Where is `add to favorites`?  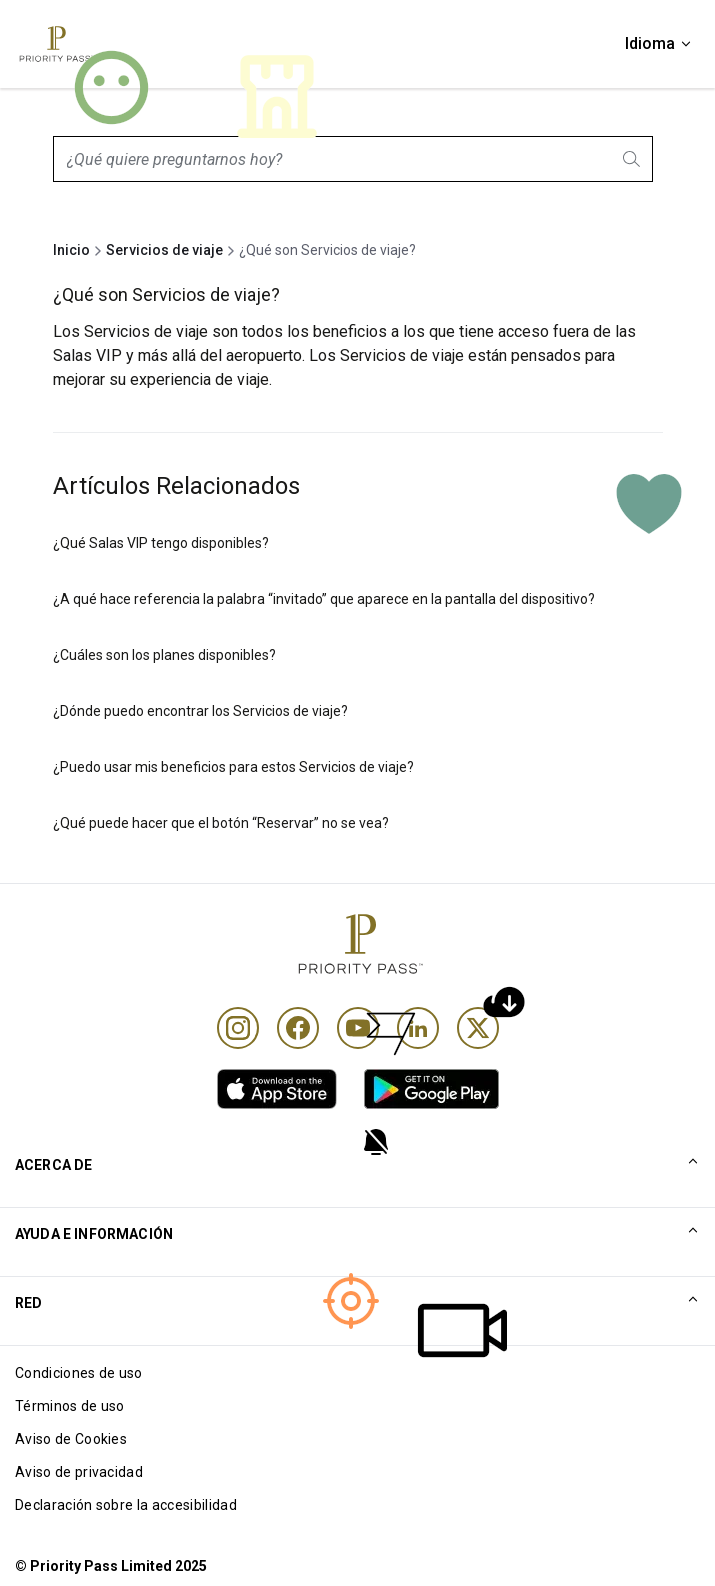 add to favorites is located at coordinates (649, 504).